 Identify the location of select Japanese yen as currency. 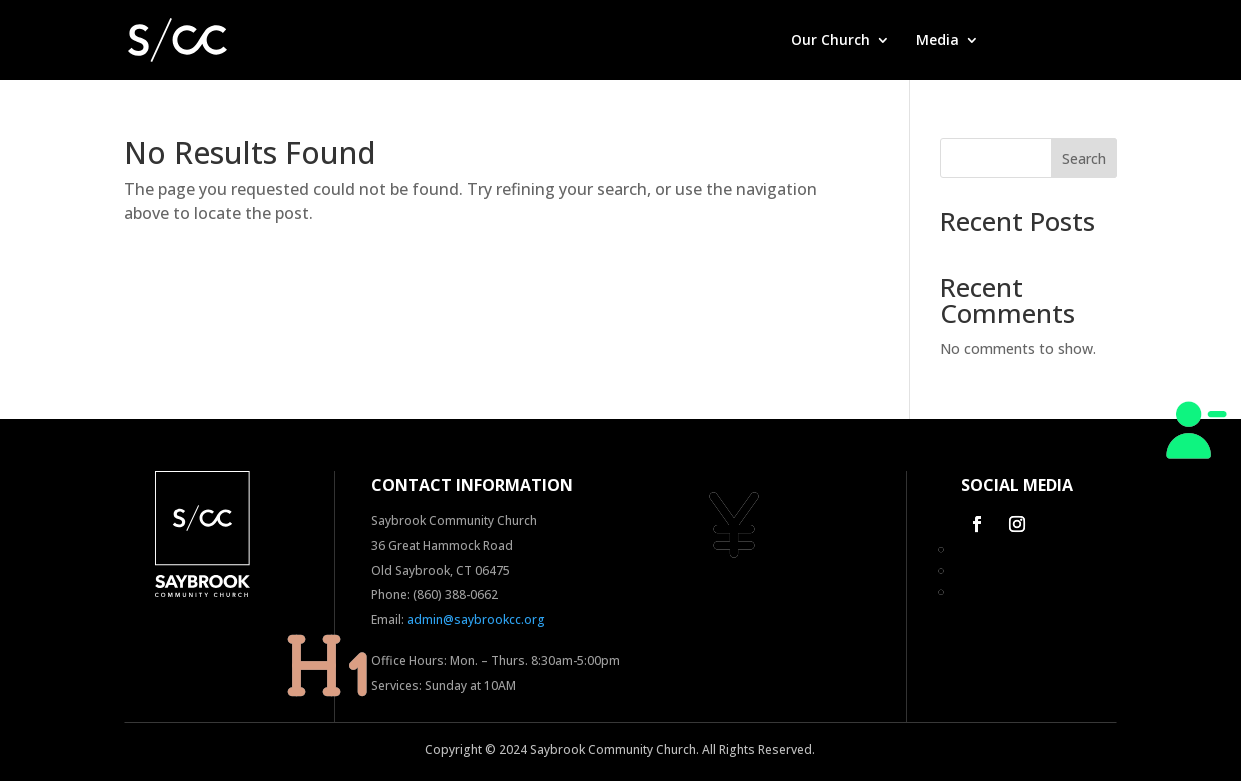
(734, 525).